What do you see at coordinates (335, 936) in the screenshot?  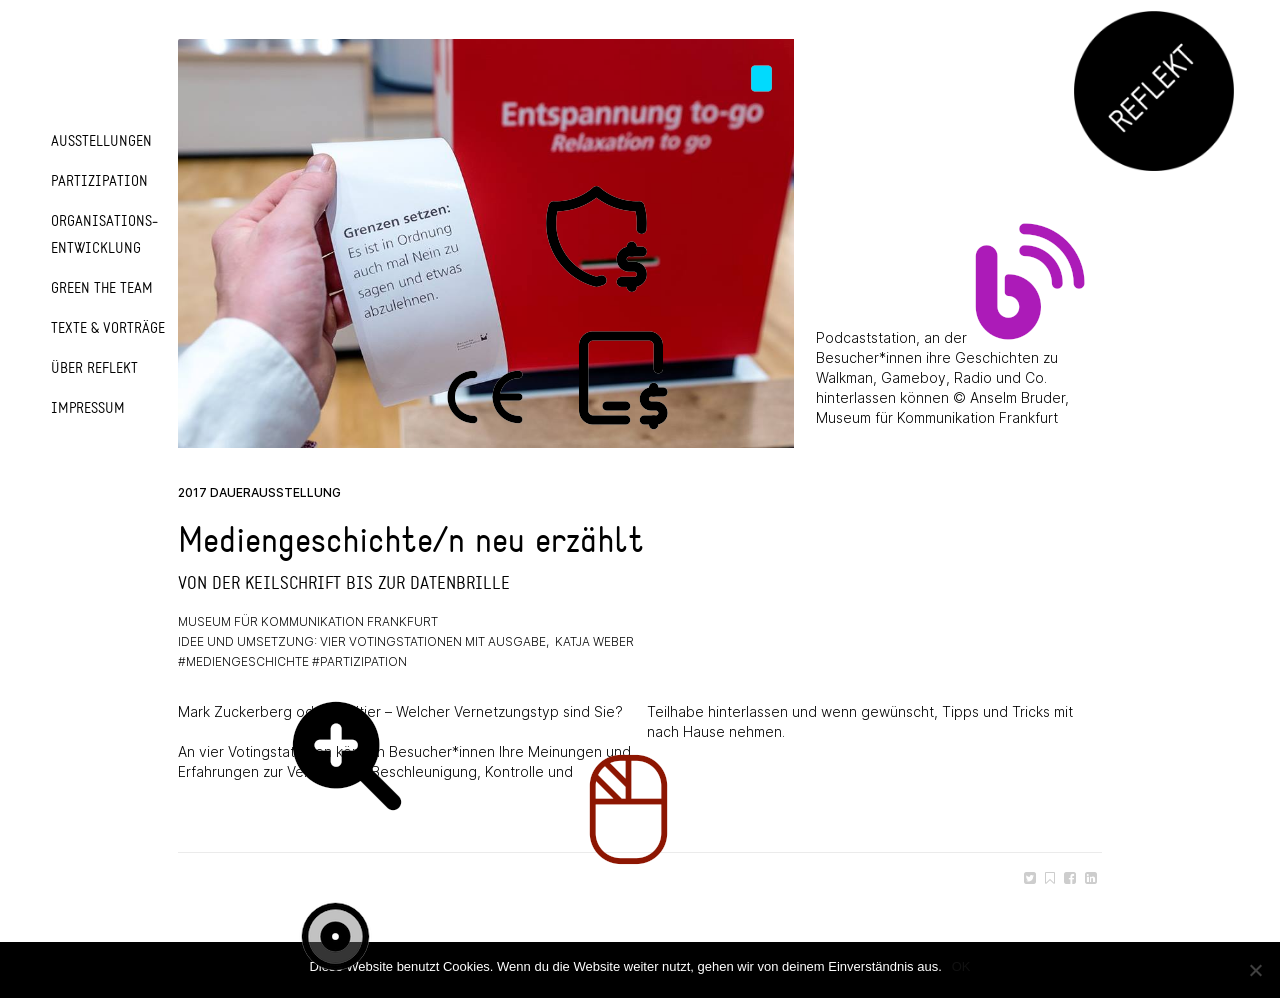 I see `browse music albums` at bounding box center [335, 936].